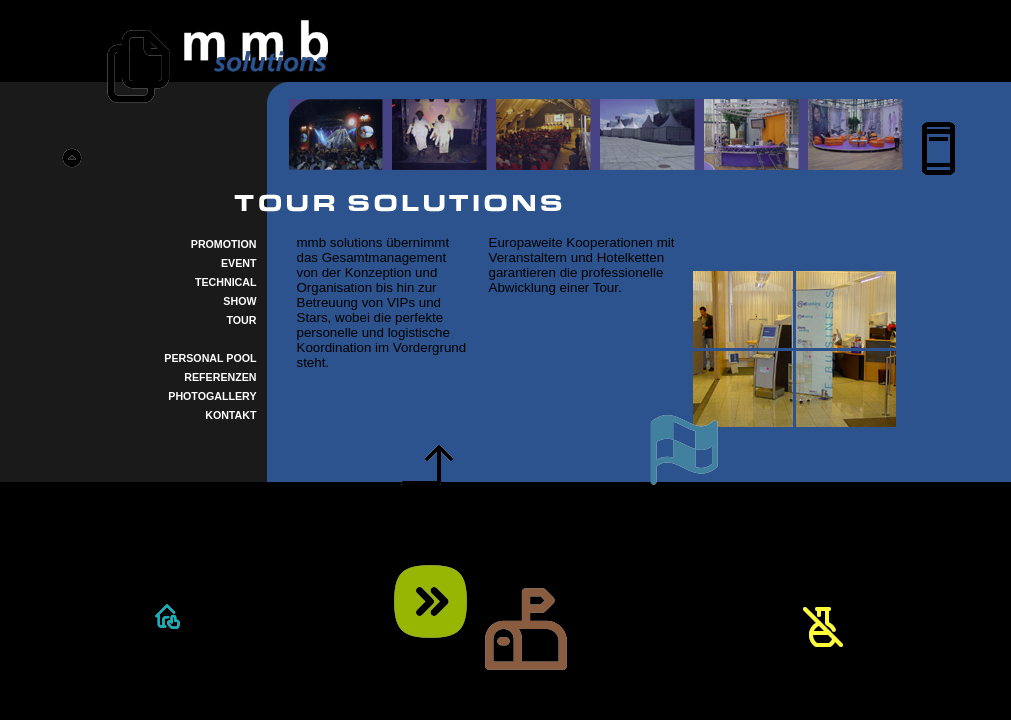  What do you see at coordinates (681, 448) in the screenshot?
I see `indicates completion or finish line` at bounding box center [681, 448].